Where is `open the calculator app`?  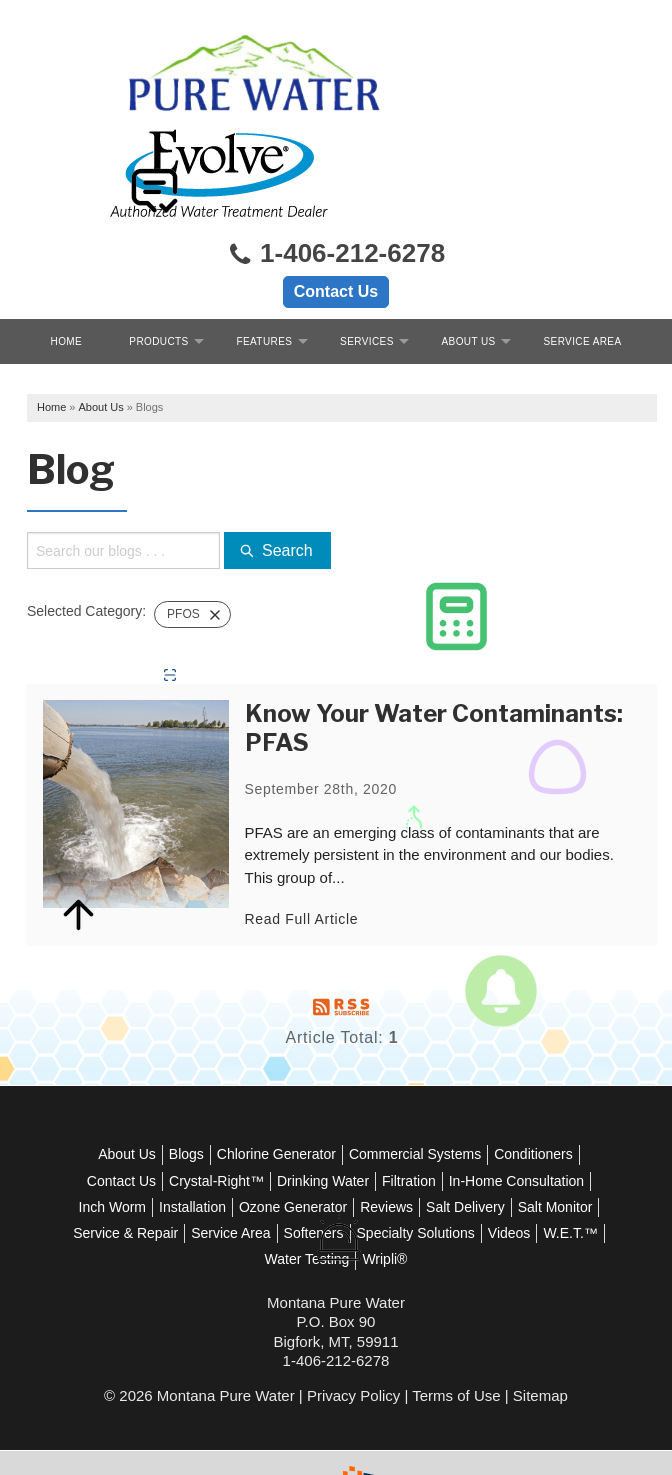
open the calculator app is located at coordinates (456, 616).